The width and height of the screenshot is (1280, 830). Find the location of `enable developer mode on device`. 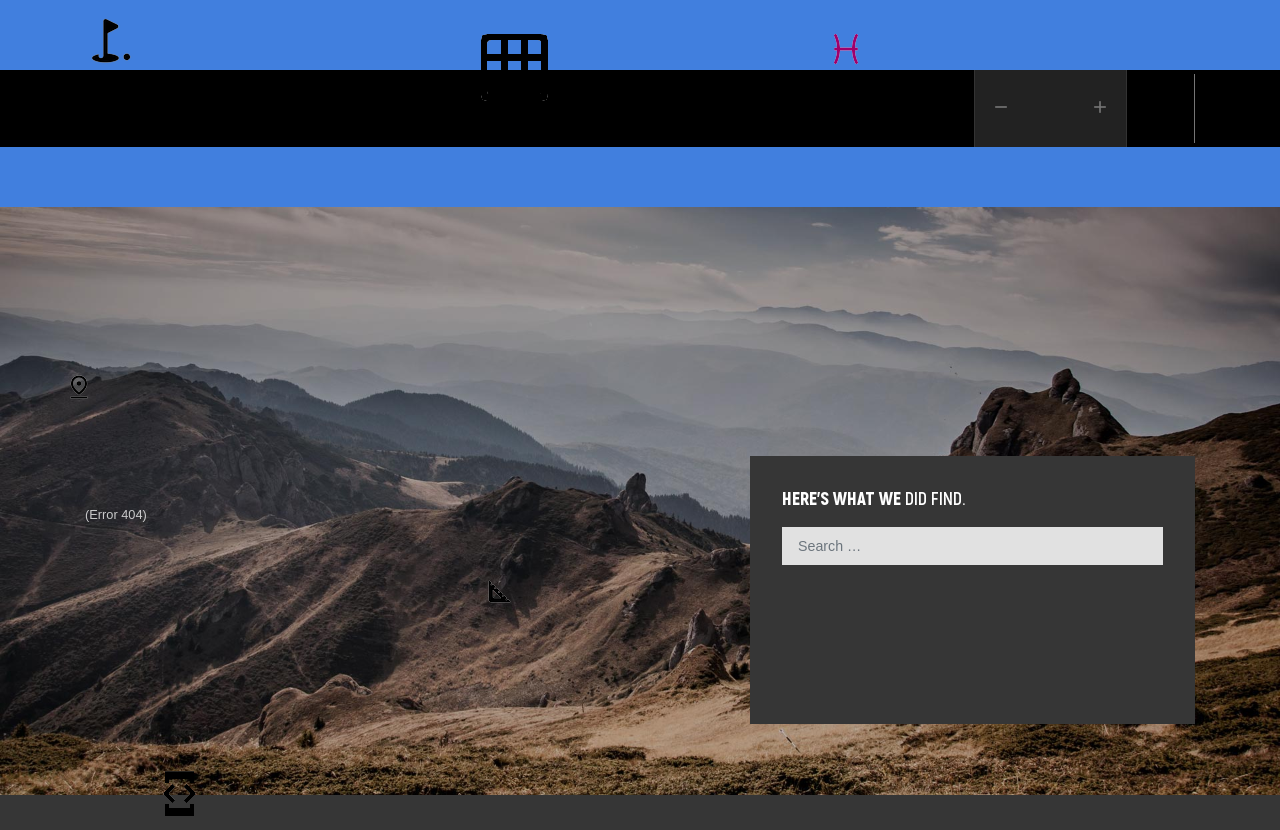

enable developer mode on device is located at coordinates (179, 793).